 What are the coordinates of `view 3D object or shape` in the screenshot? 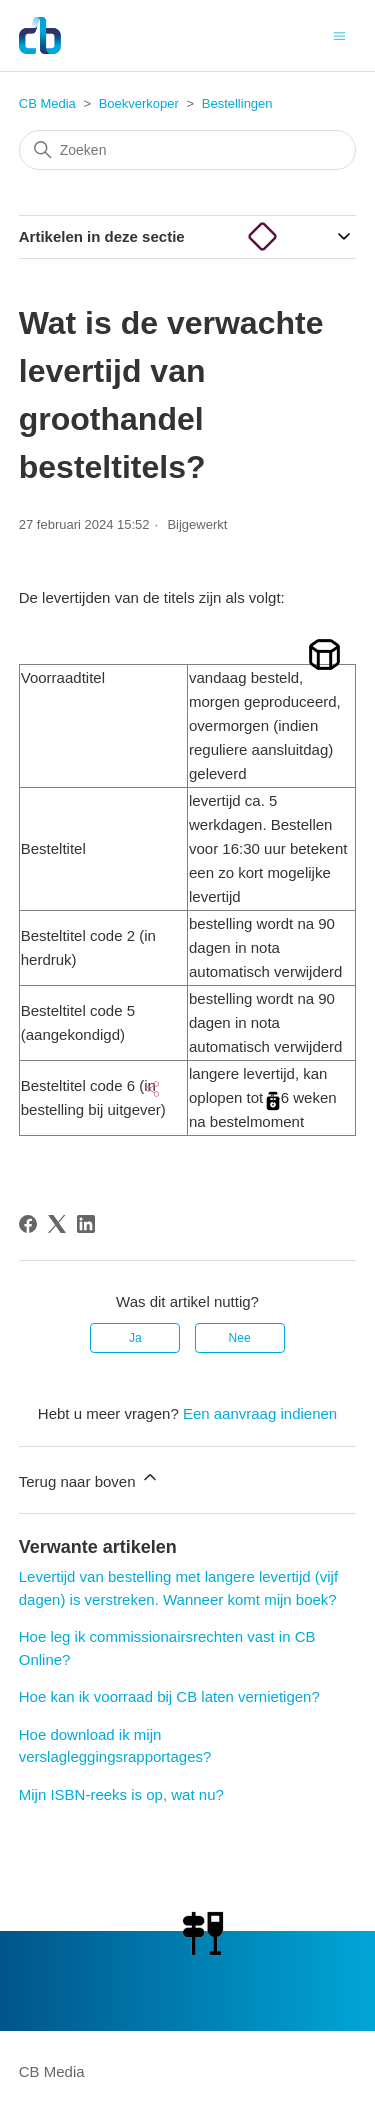 It's located at (324, 654).